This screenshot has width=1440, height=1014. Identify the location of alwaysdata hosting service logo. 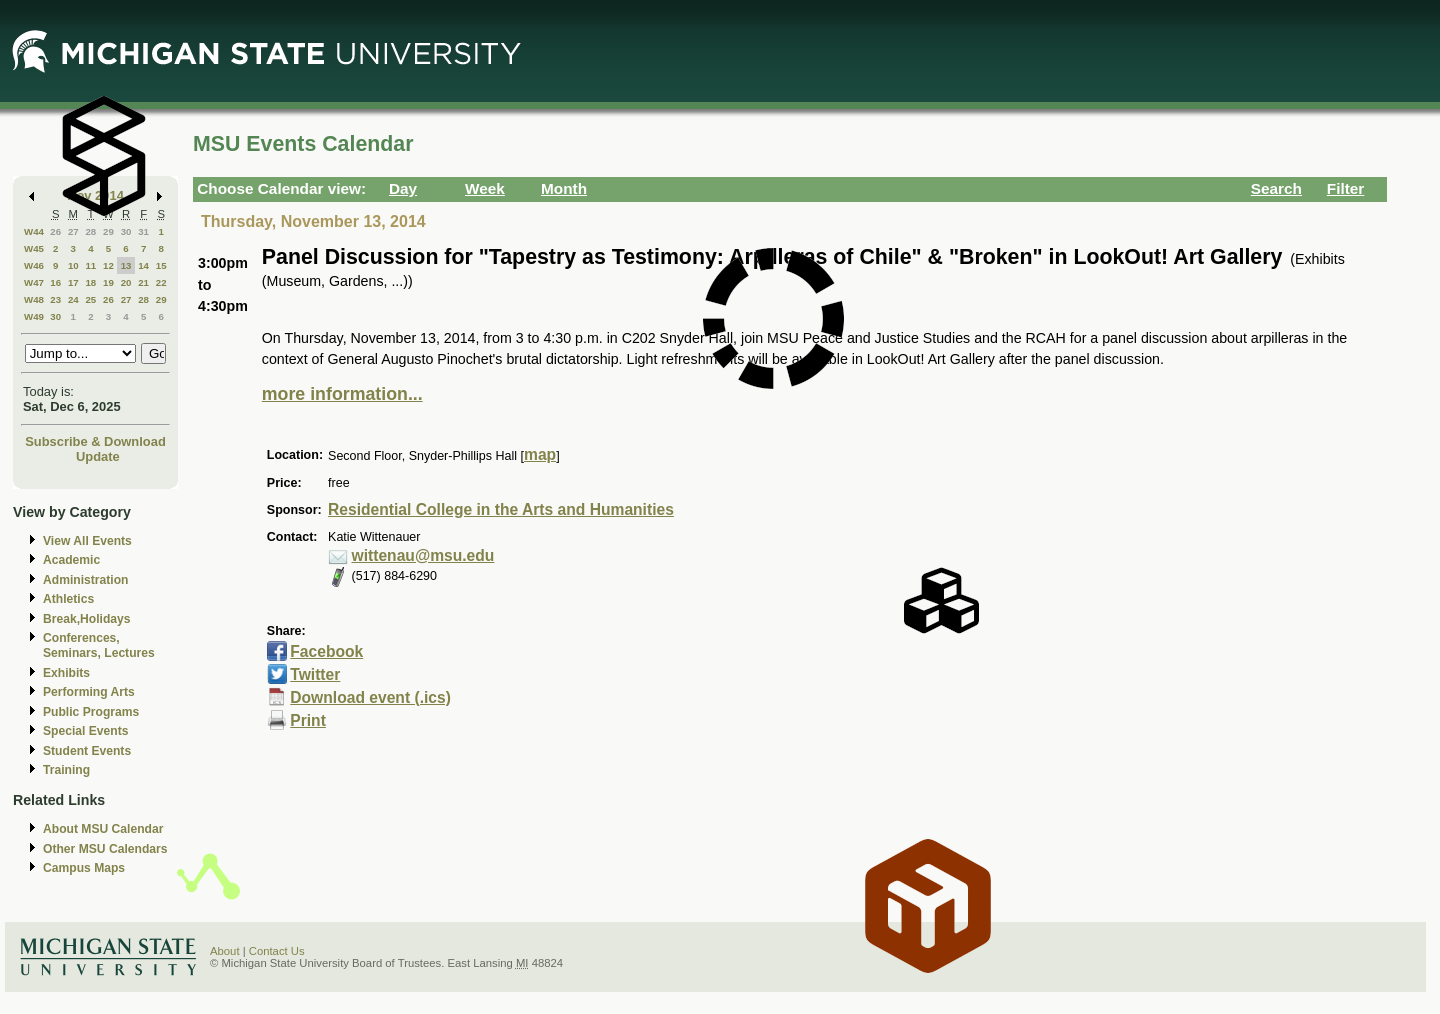
(208, 876).